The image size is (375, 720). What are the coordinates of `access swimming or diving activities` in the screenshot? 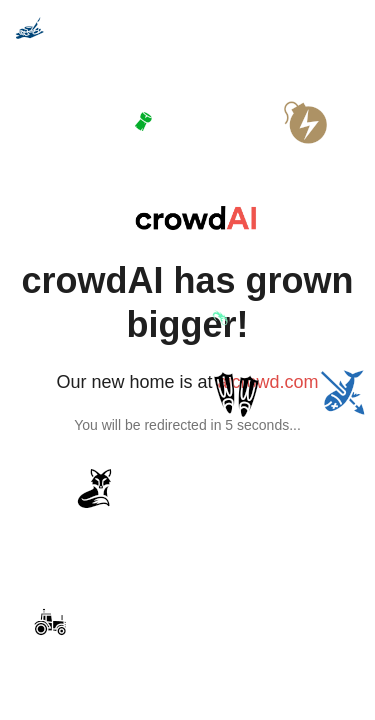 It's located at (236, 394).